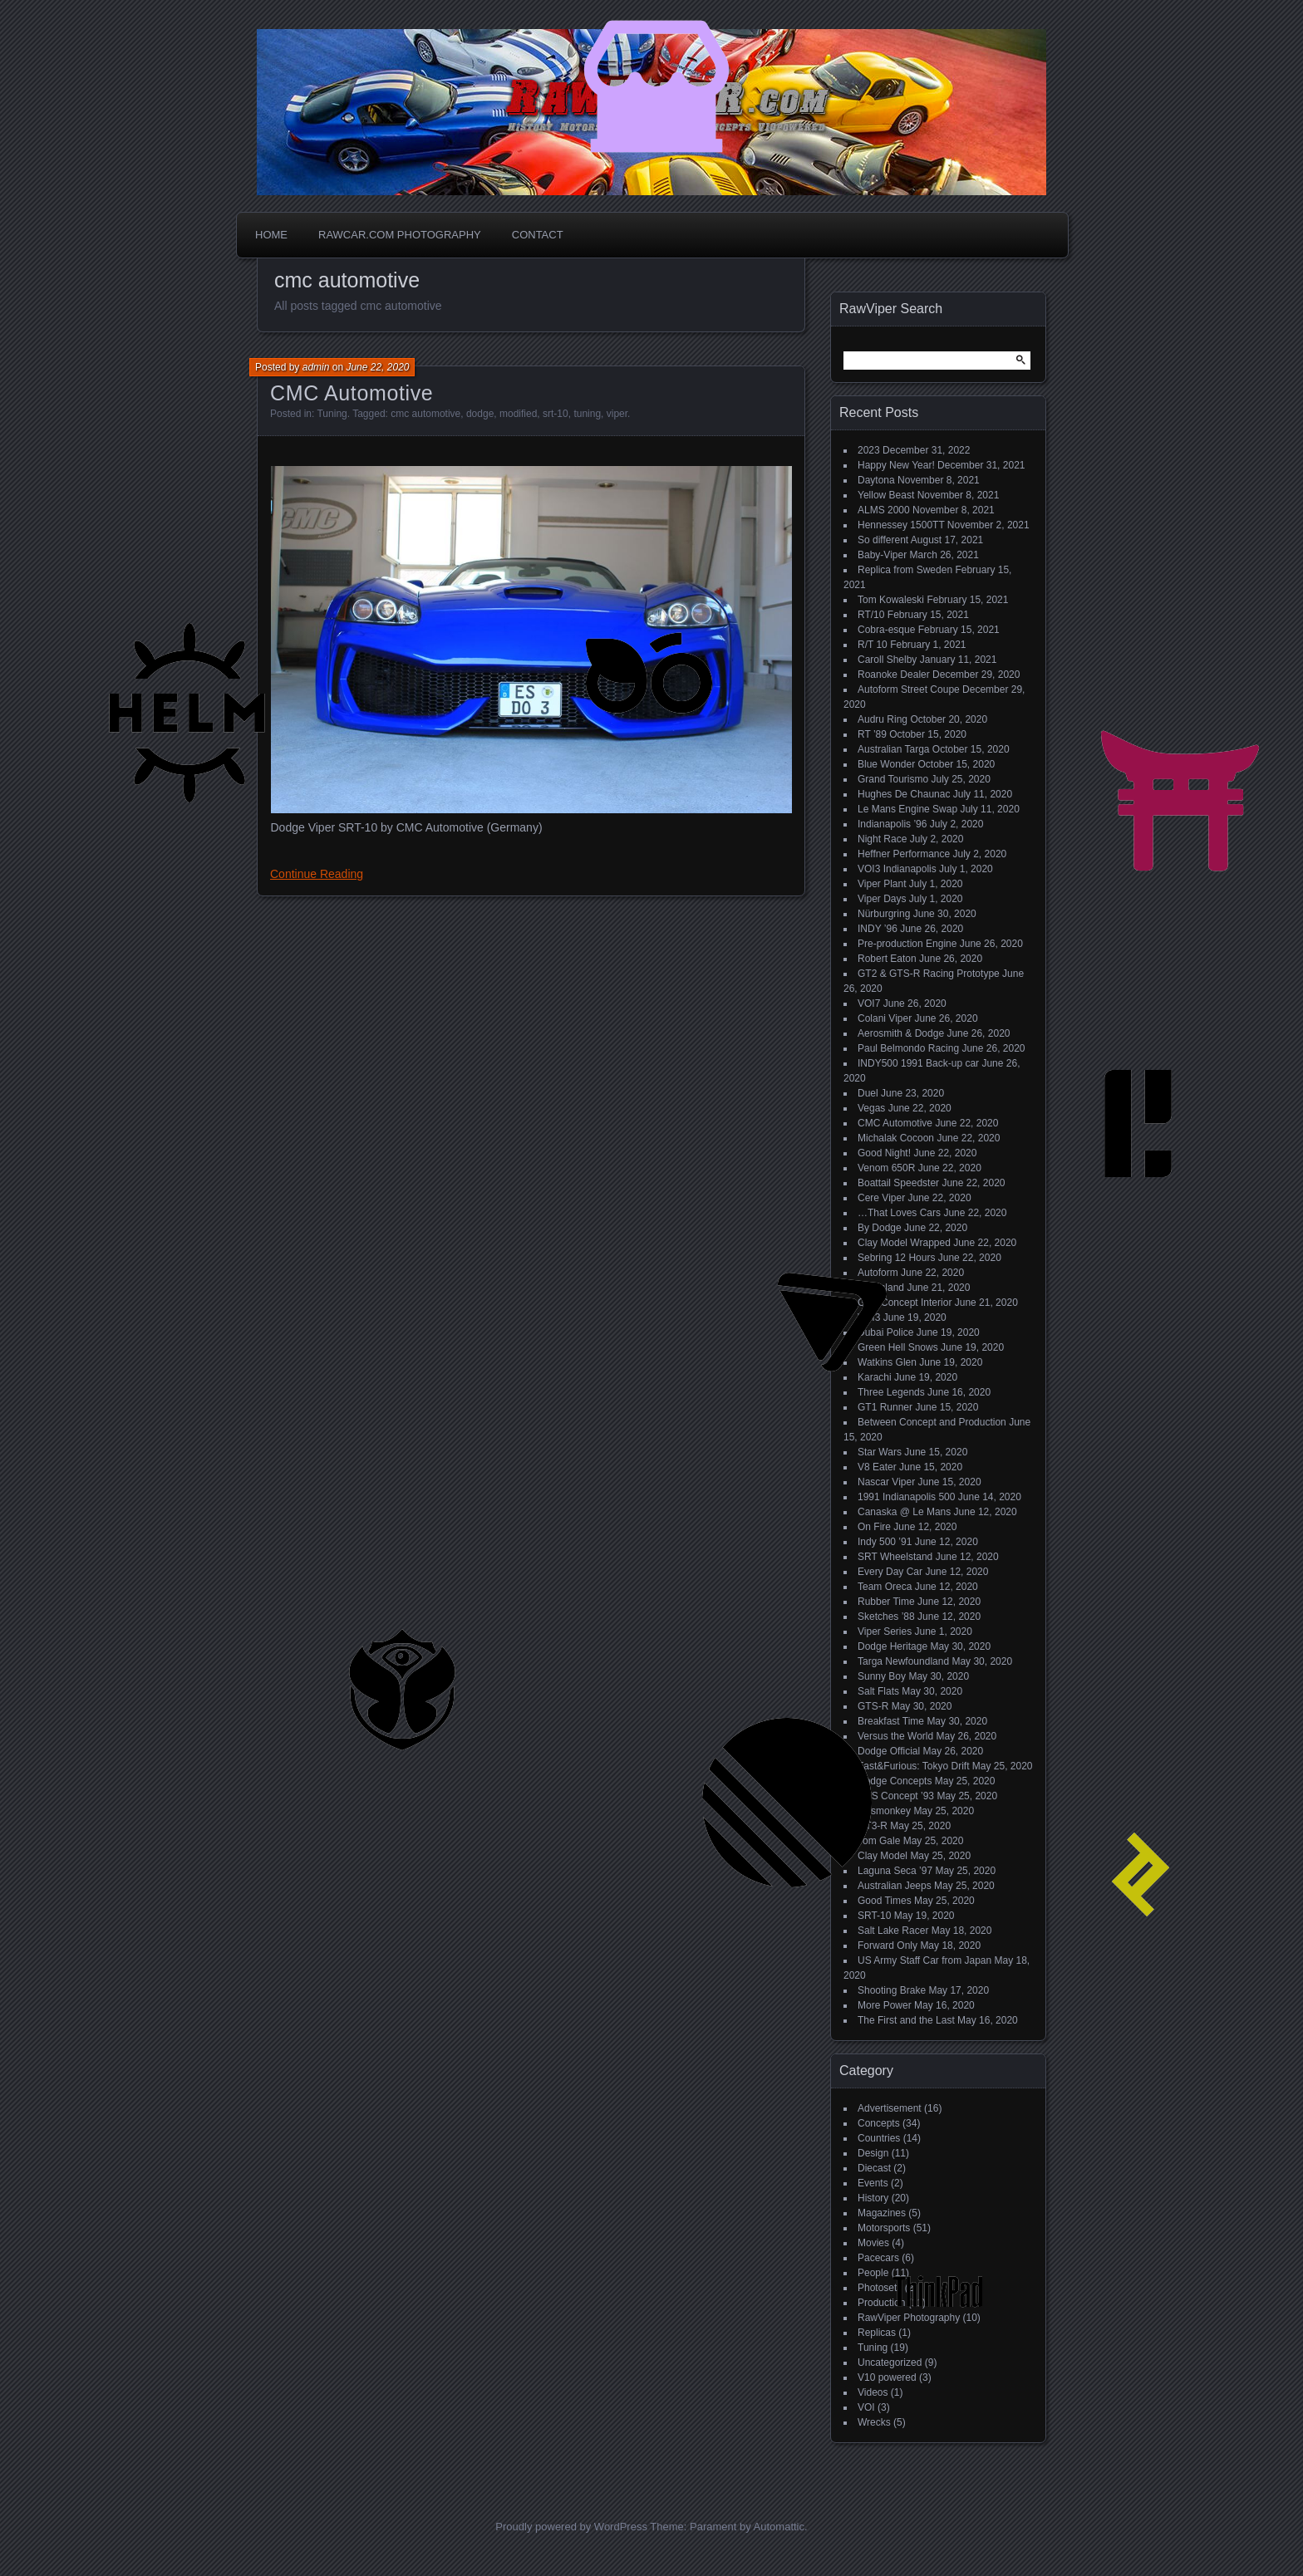  What do you see at coordinates (832, 1322) in the screenshot?
I see `open ProtonVPN app` at bounding box center [832, 1322].